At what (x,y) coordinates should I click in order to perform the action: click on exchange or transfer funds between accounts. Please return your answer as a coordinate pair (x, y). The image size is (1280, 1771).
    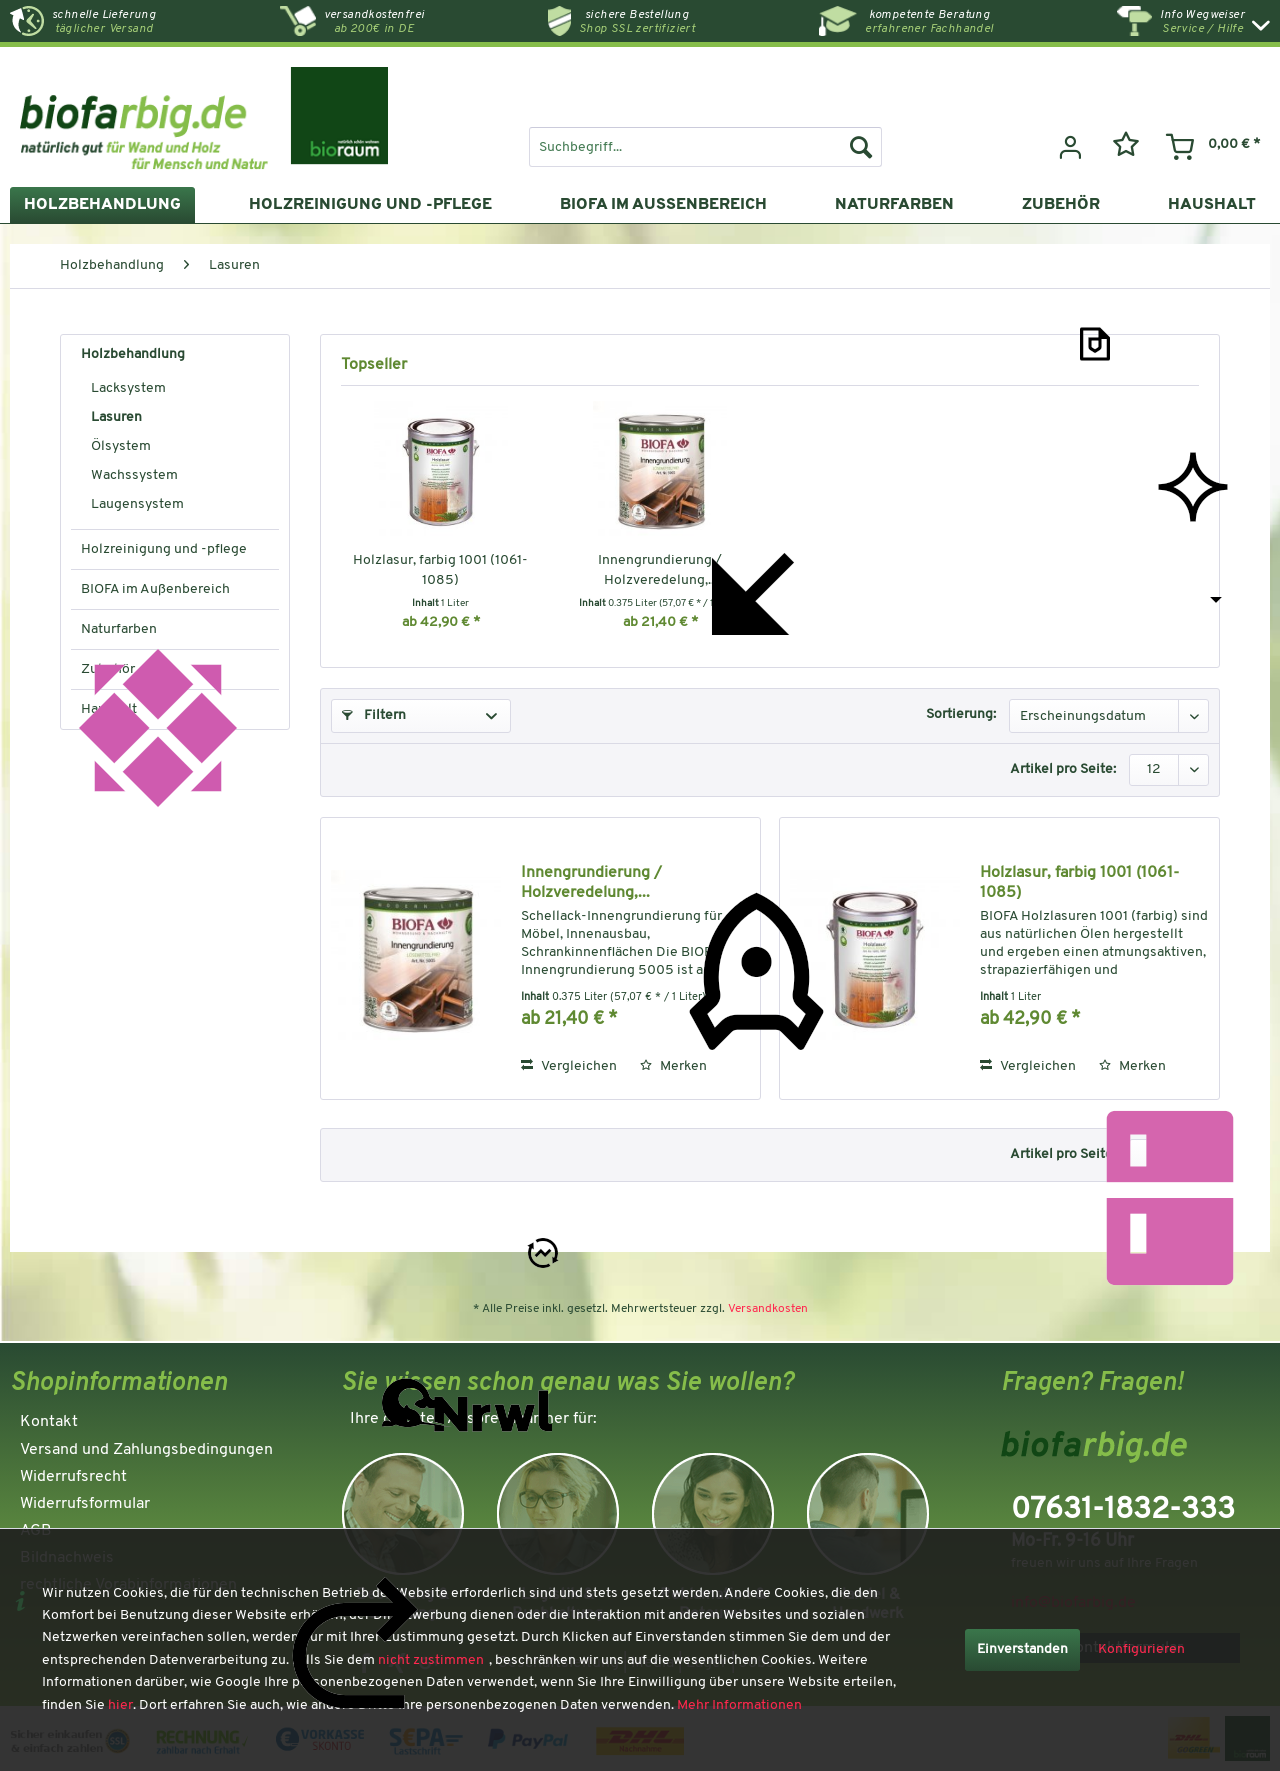
    Looking at the image, I should click on (543, 1253).